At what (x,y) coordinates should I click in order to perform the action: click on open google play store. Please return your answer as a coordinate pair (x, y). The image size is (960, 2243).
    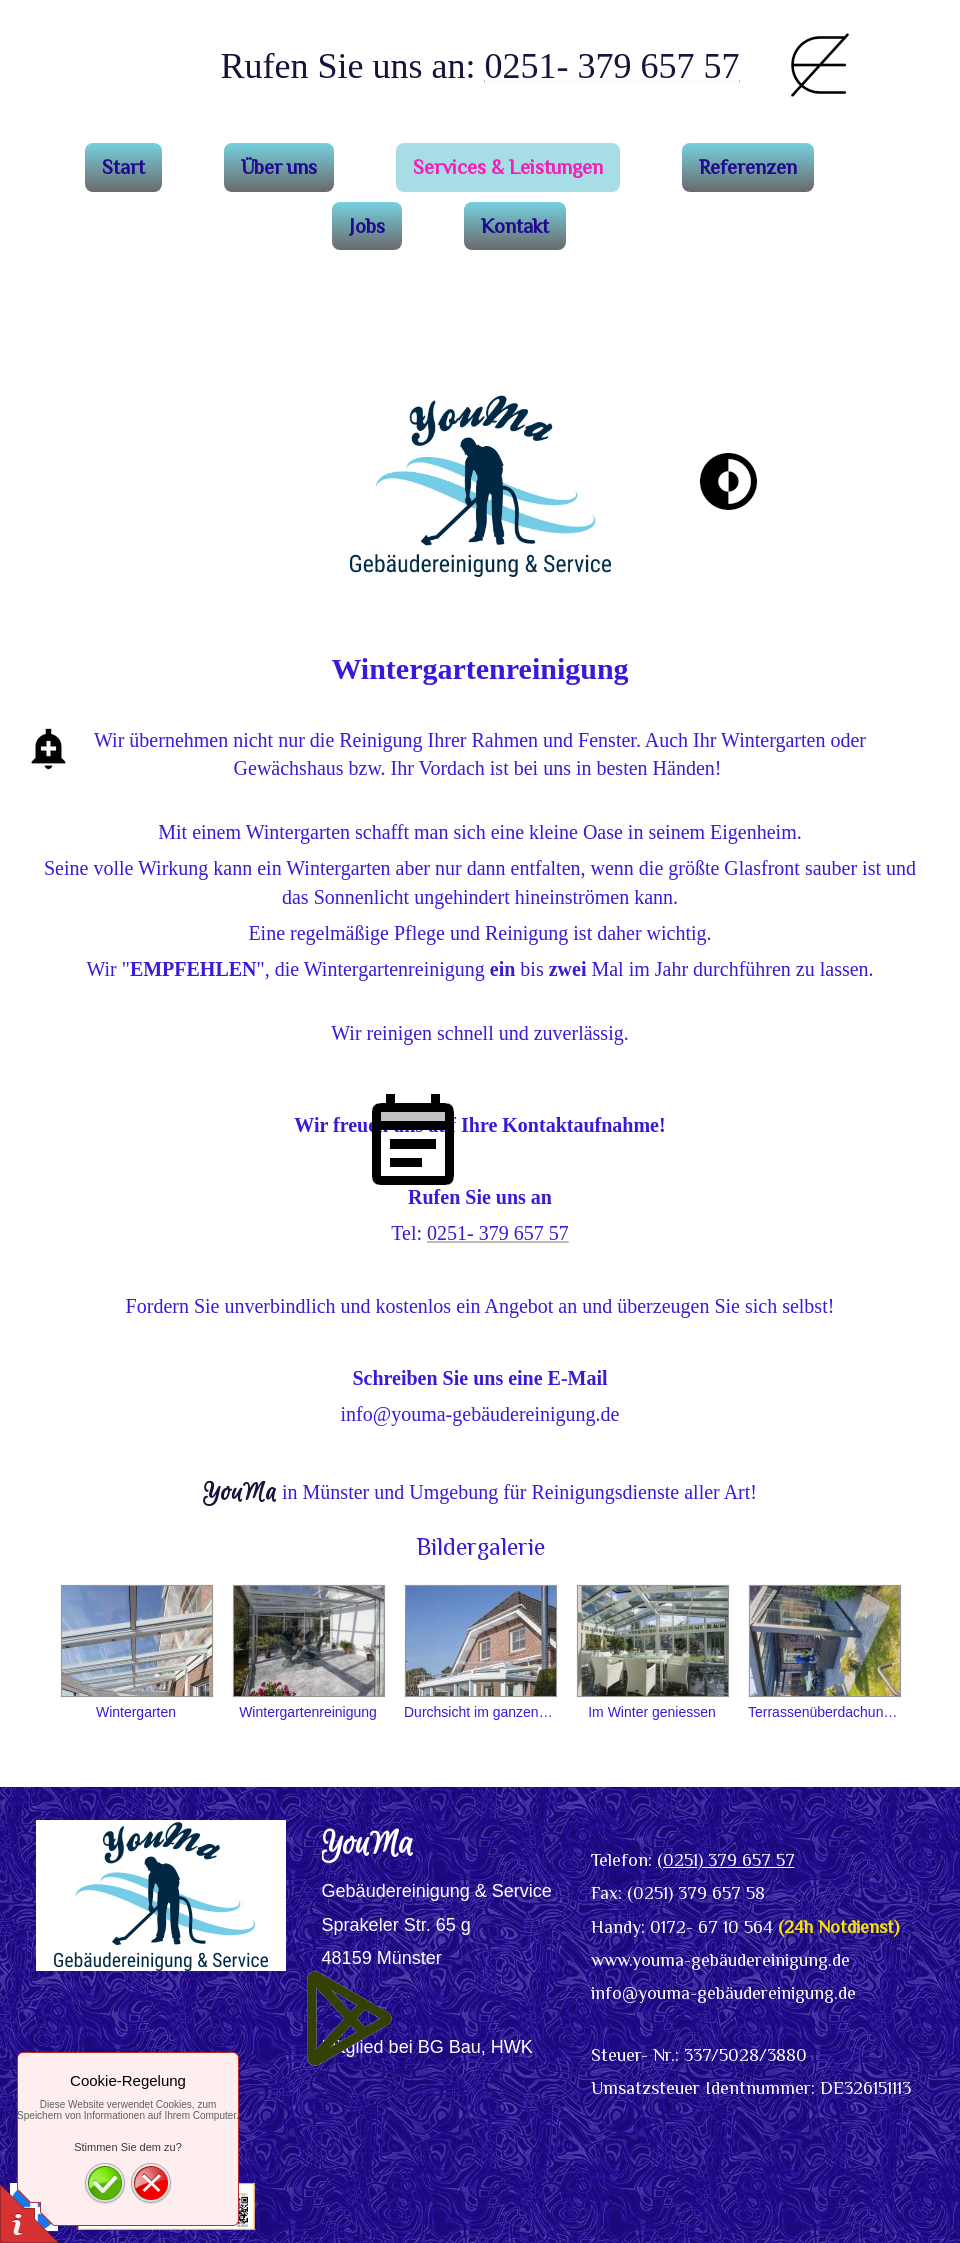
    Looking at the image, I should click on (349, 2018).